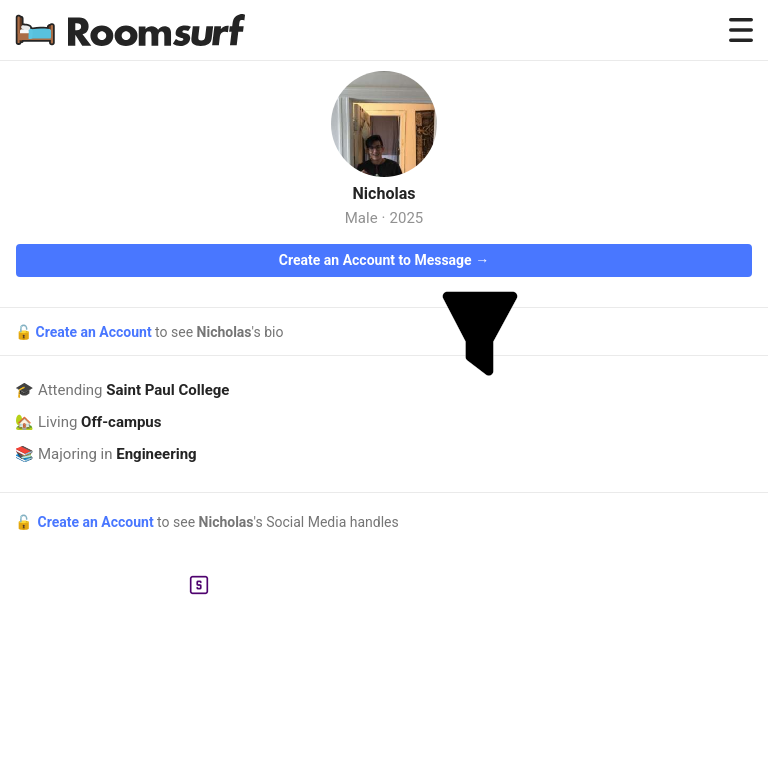  Describe the element at coordinates (199, 585) in the screenshot. I see `indicates a shortcut or keyboard shortcut function` at that location.